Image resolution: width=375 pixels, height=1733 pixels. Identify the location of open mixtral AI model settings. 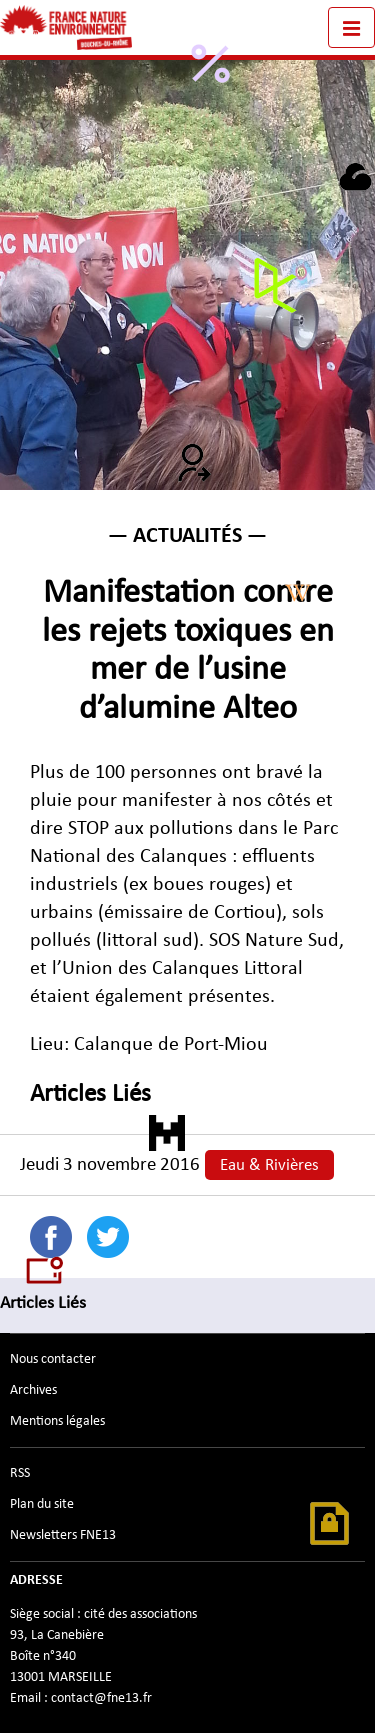
(167, 1133).